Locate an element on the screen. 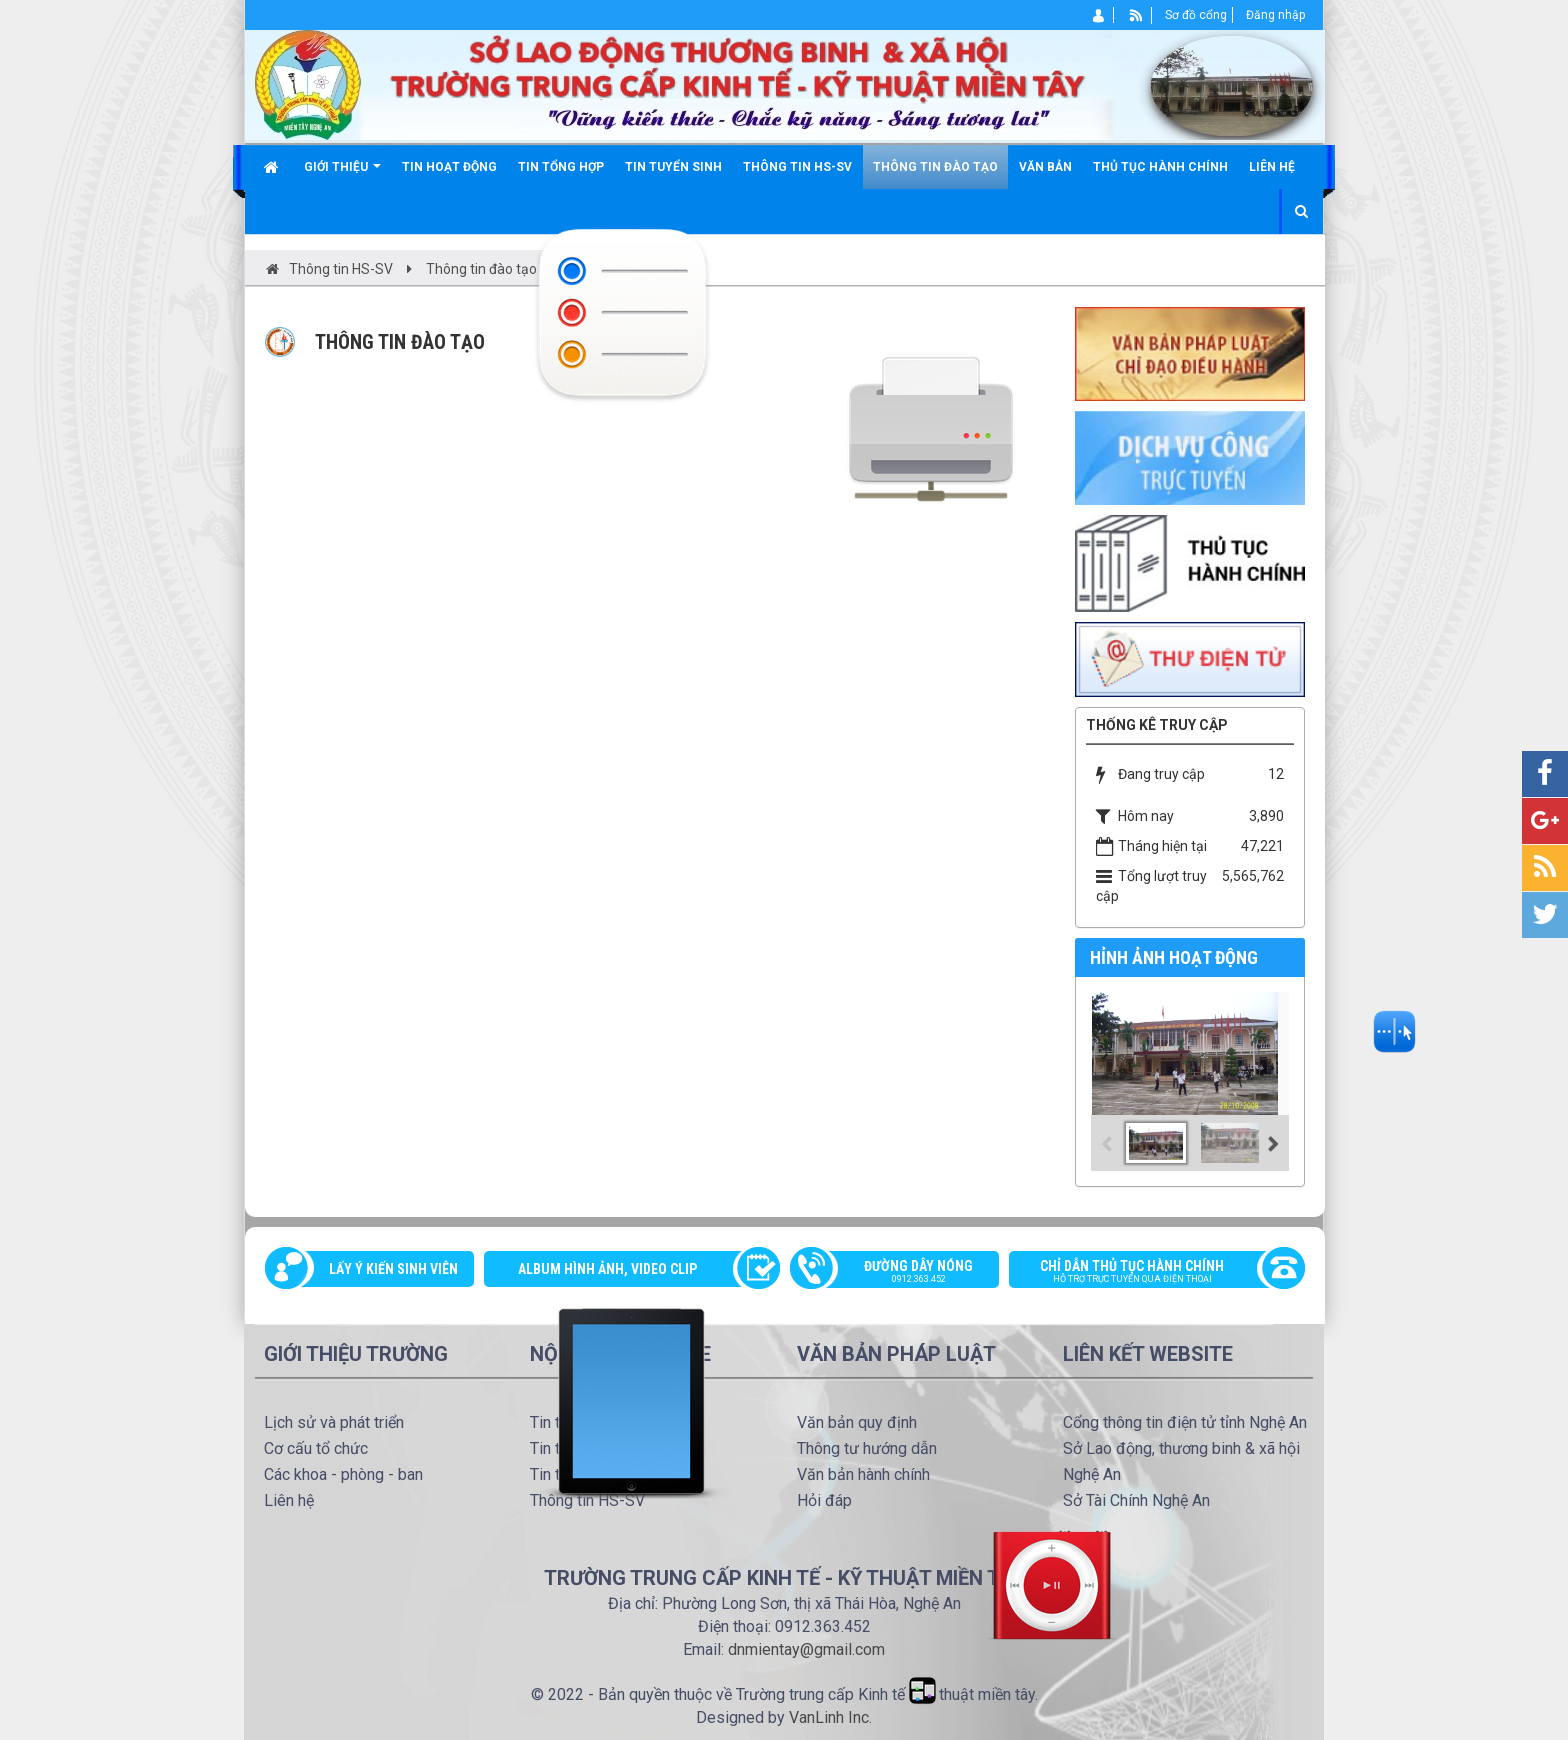 Image resolution: width=1568 pixels, height=1740 pixels. indicates a connected iPod shuffle device is located at coordinates (1052, 1585).